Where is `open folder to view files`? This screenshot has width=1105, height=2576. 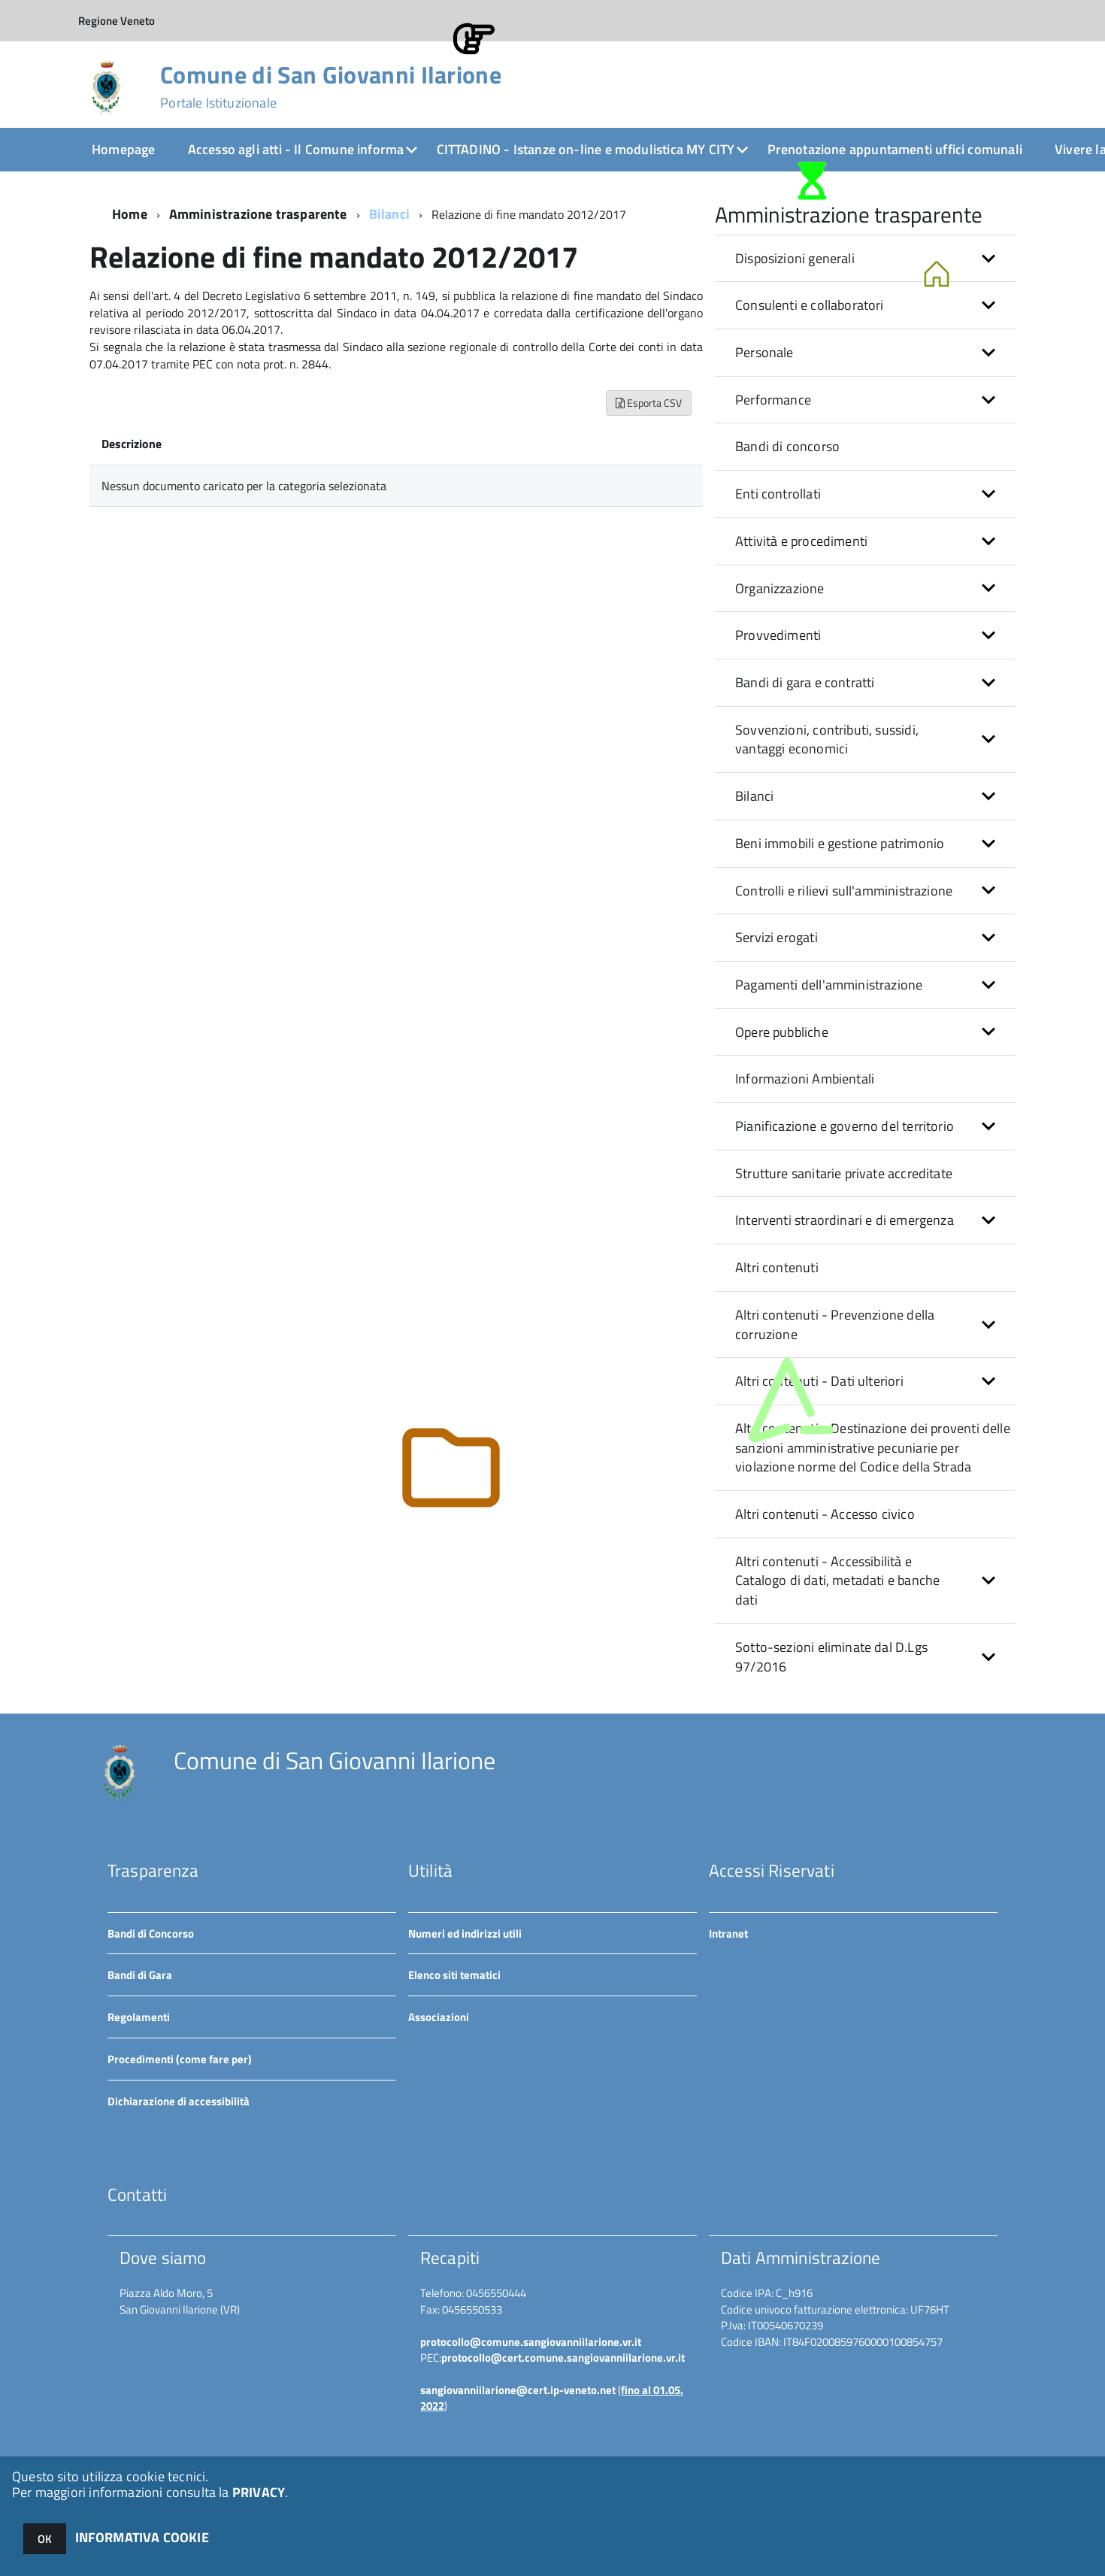 open folder to view files is located at coordinates (451, 1471).